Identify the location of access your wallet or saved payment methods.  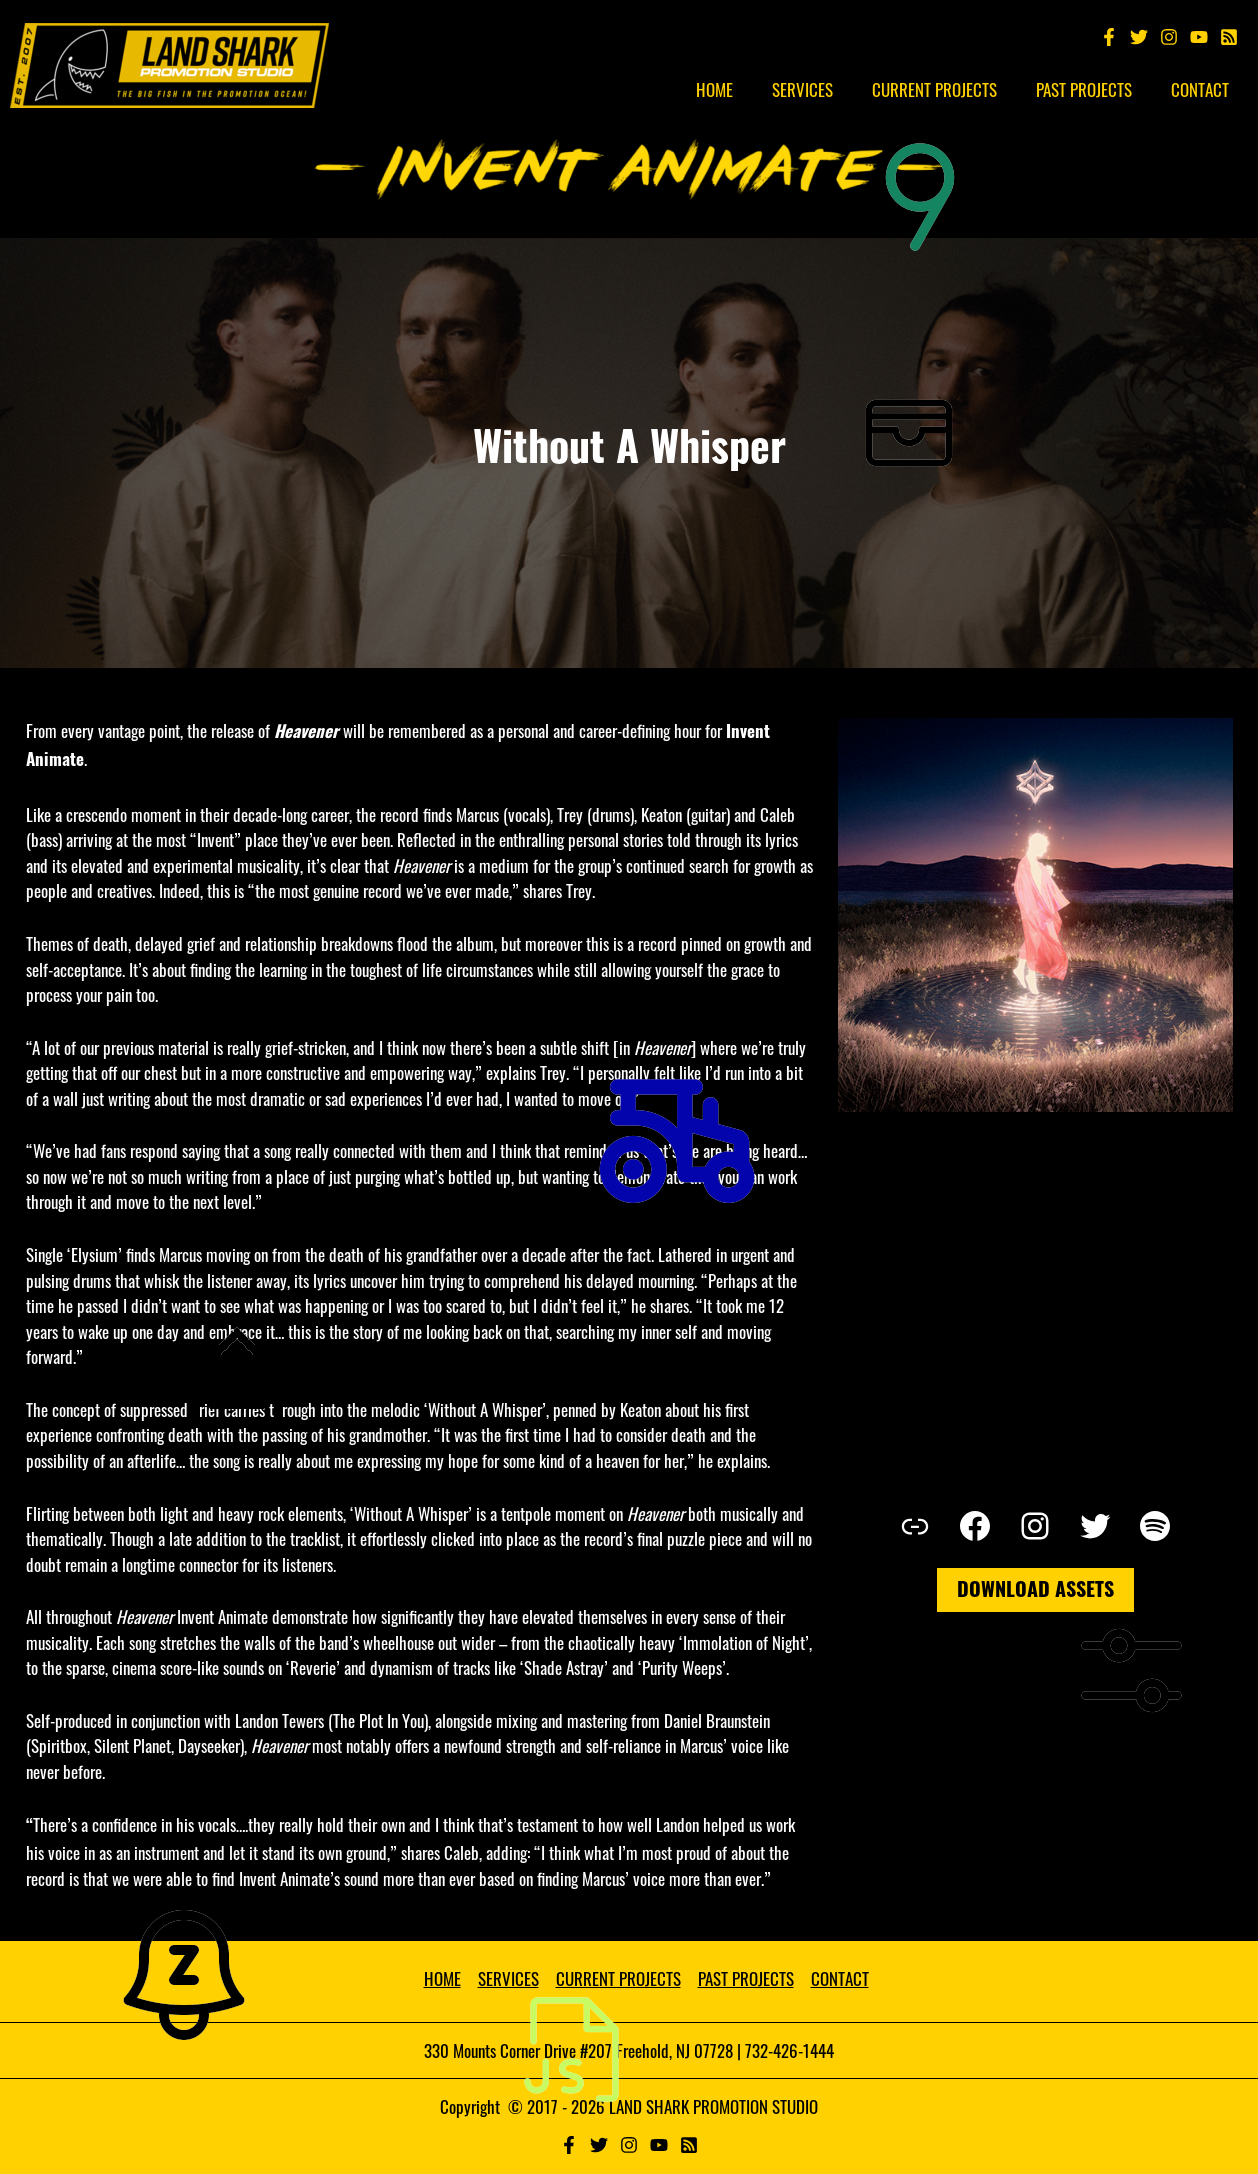
(909, 433).